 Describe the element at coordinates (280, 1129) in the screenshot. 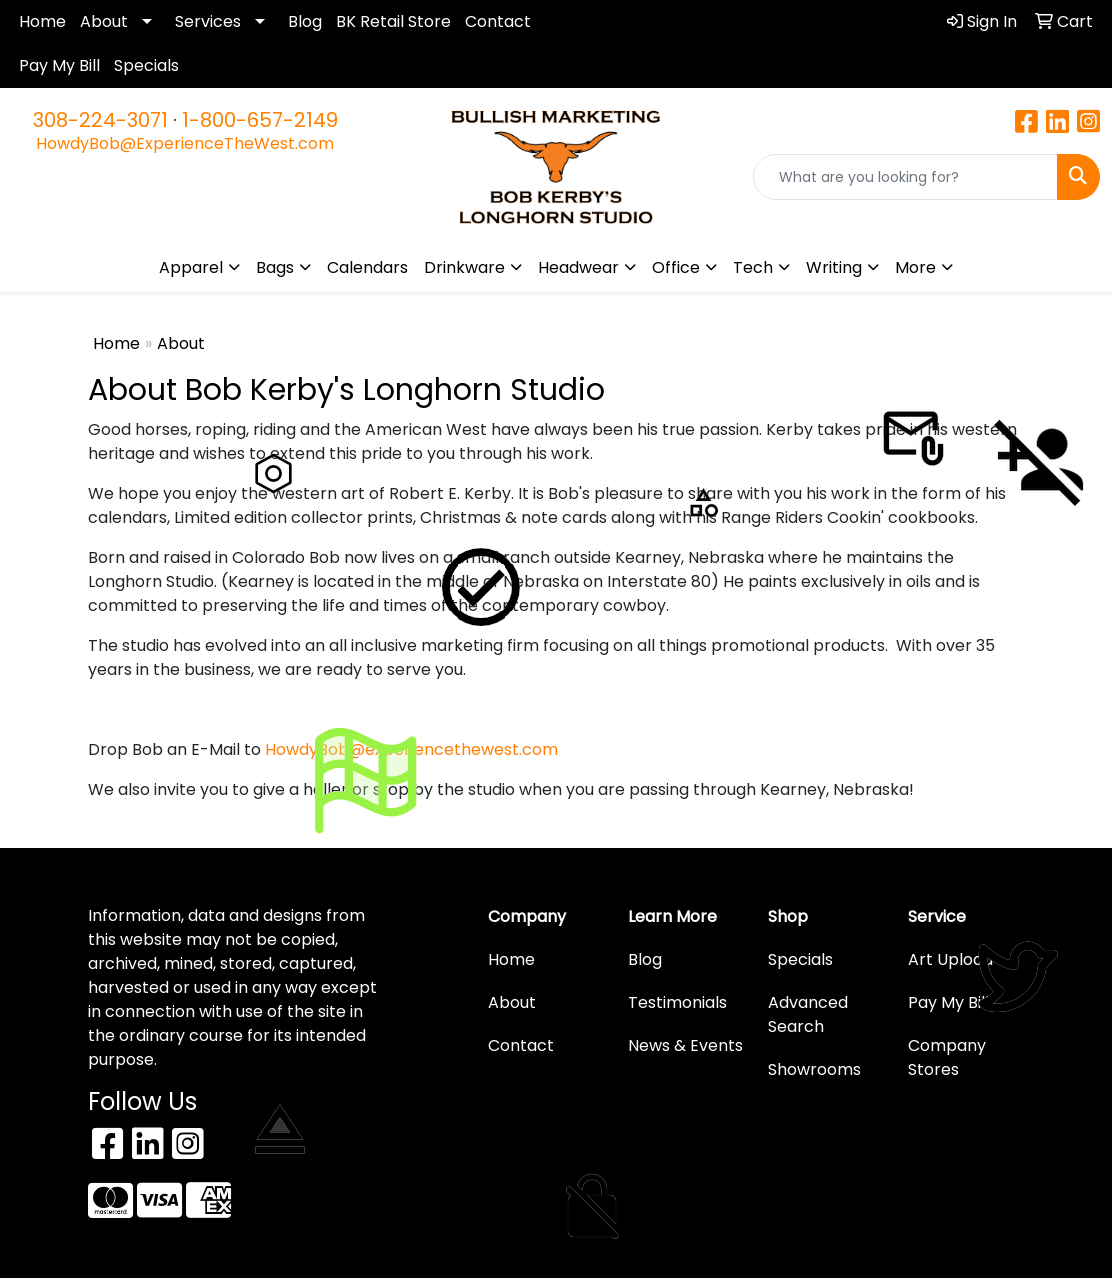

I see `eject removable media or disc` at that location.